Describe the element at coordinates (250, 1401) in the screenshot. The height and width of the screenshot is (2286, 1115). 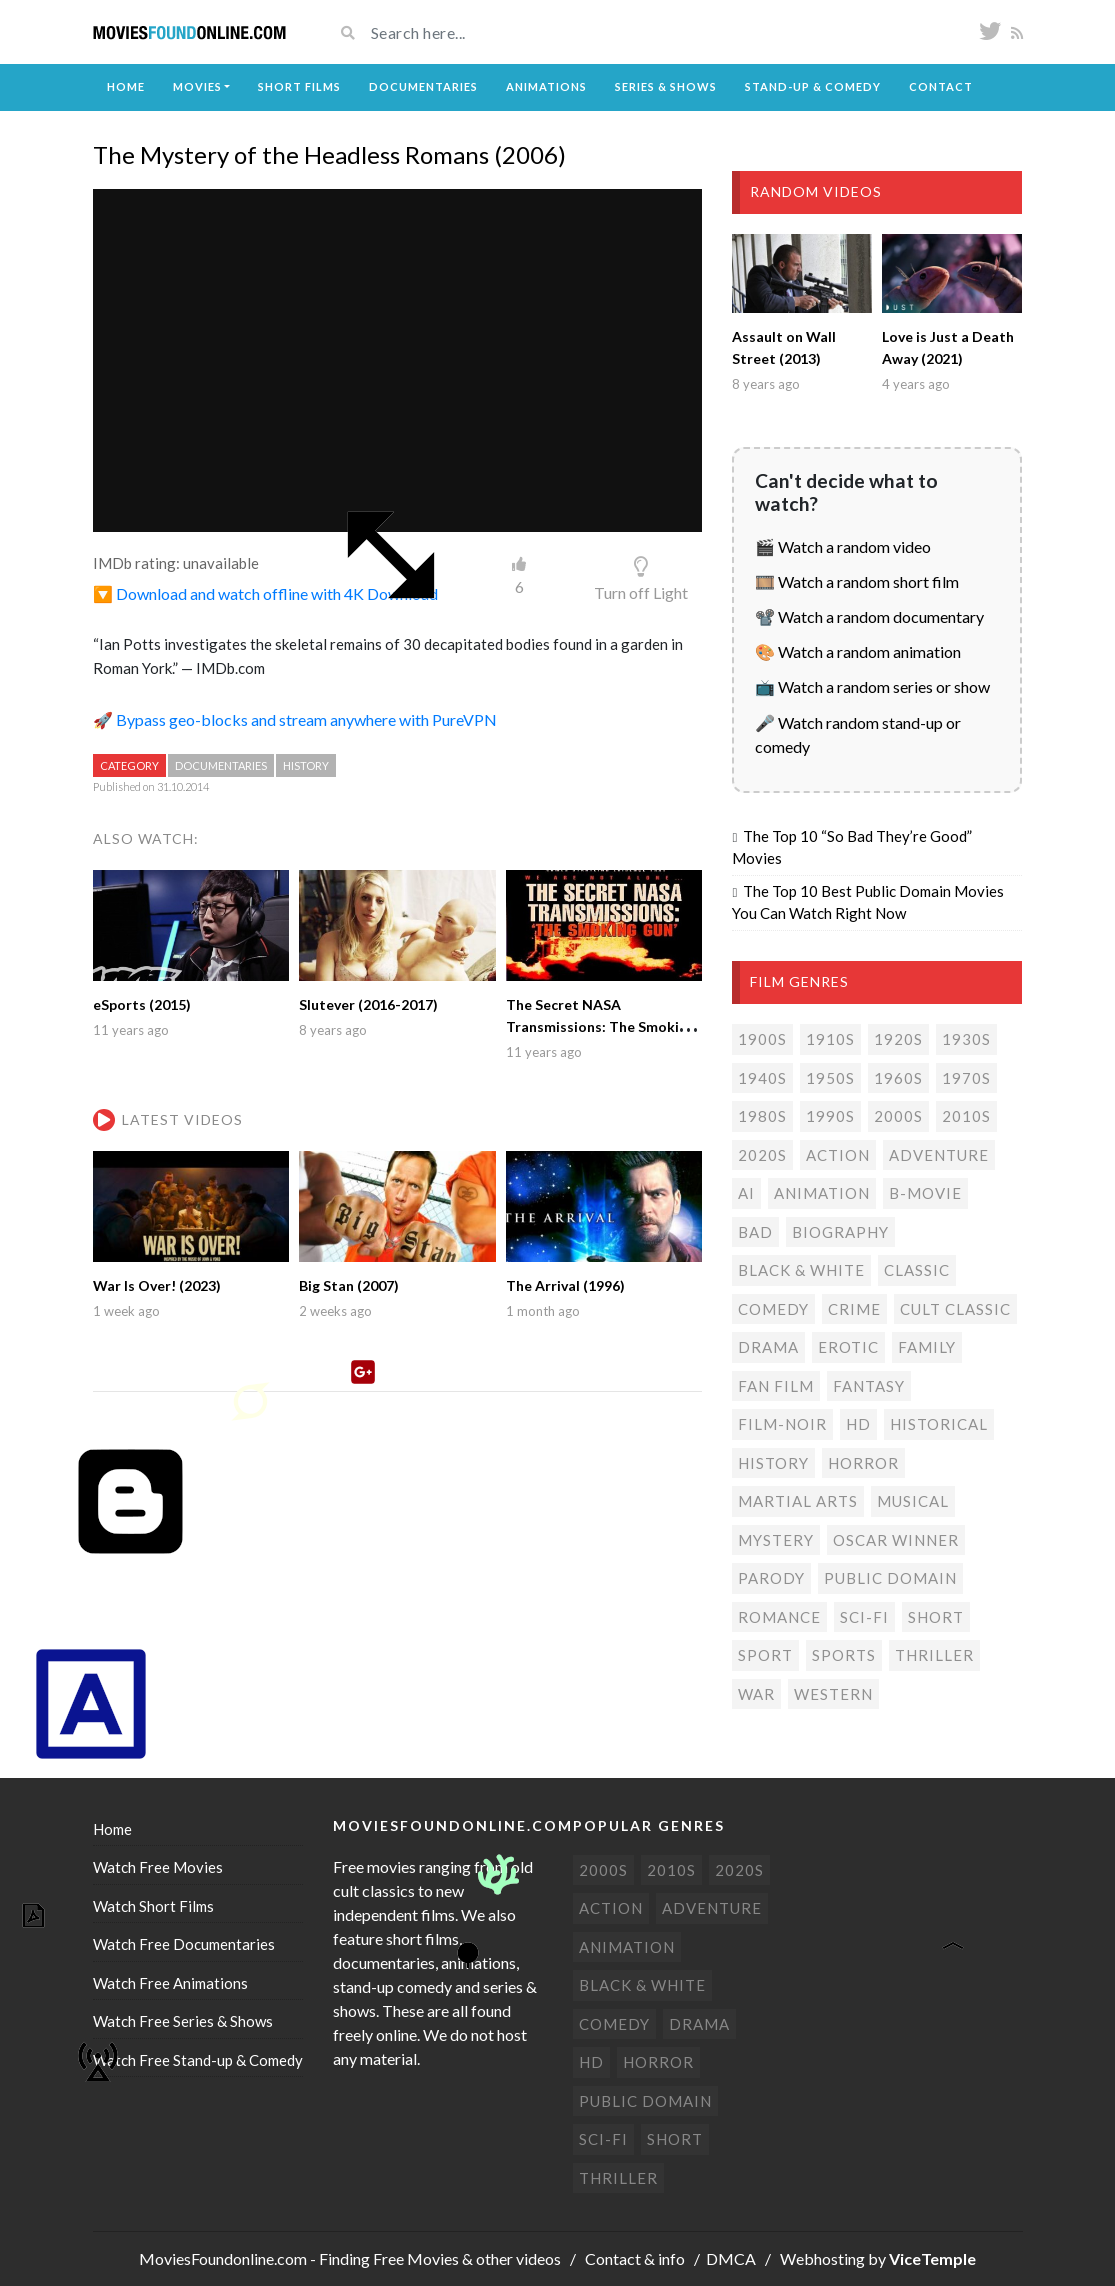
I see `Superpowers game engine logo` at that location.